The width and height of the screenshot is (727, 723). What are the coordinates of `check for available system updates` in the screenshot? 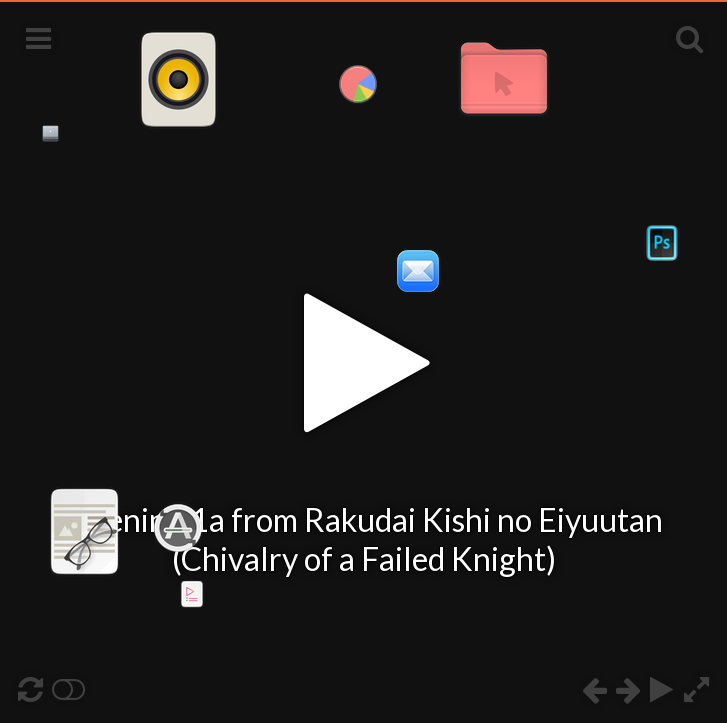 It's located at (178, 528).